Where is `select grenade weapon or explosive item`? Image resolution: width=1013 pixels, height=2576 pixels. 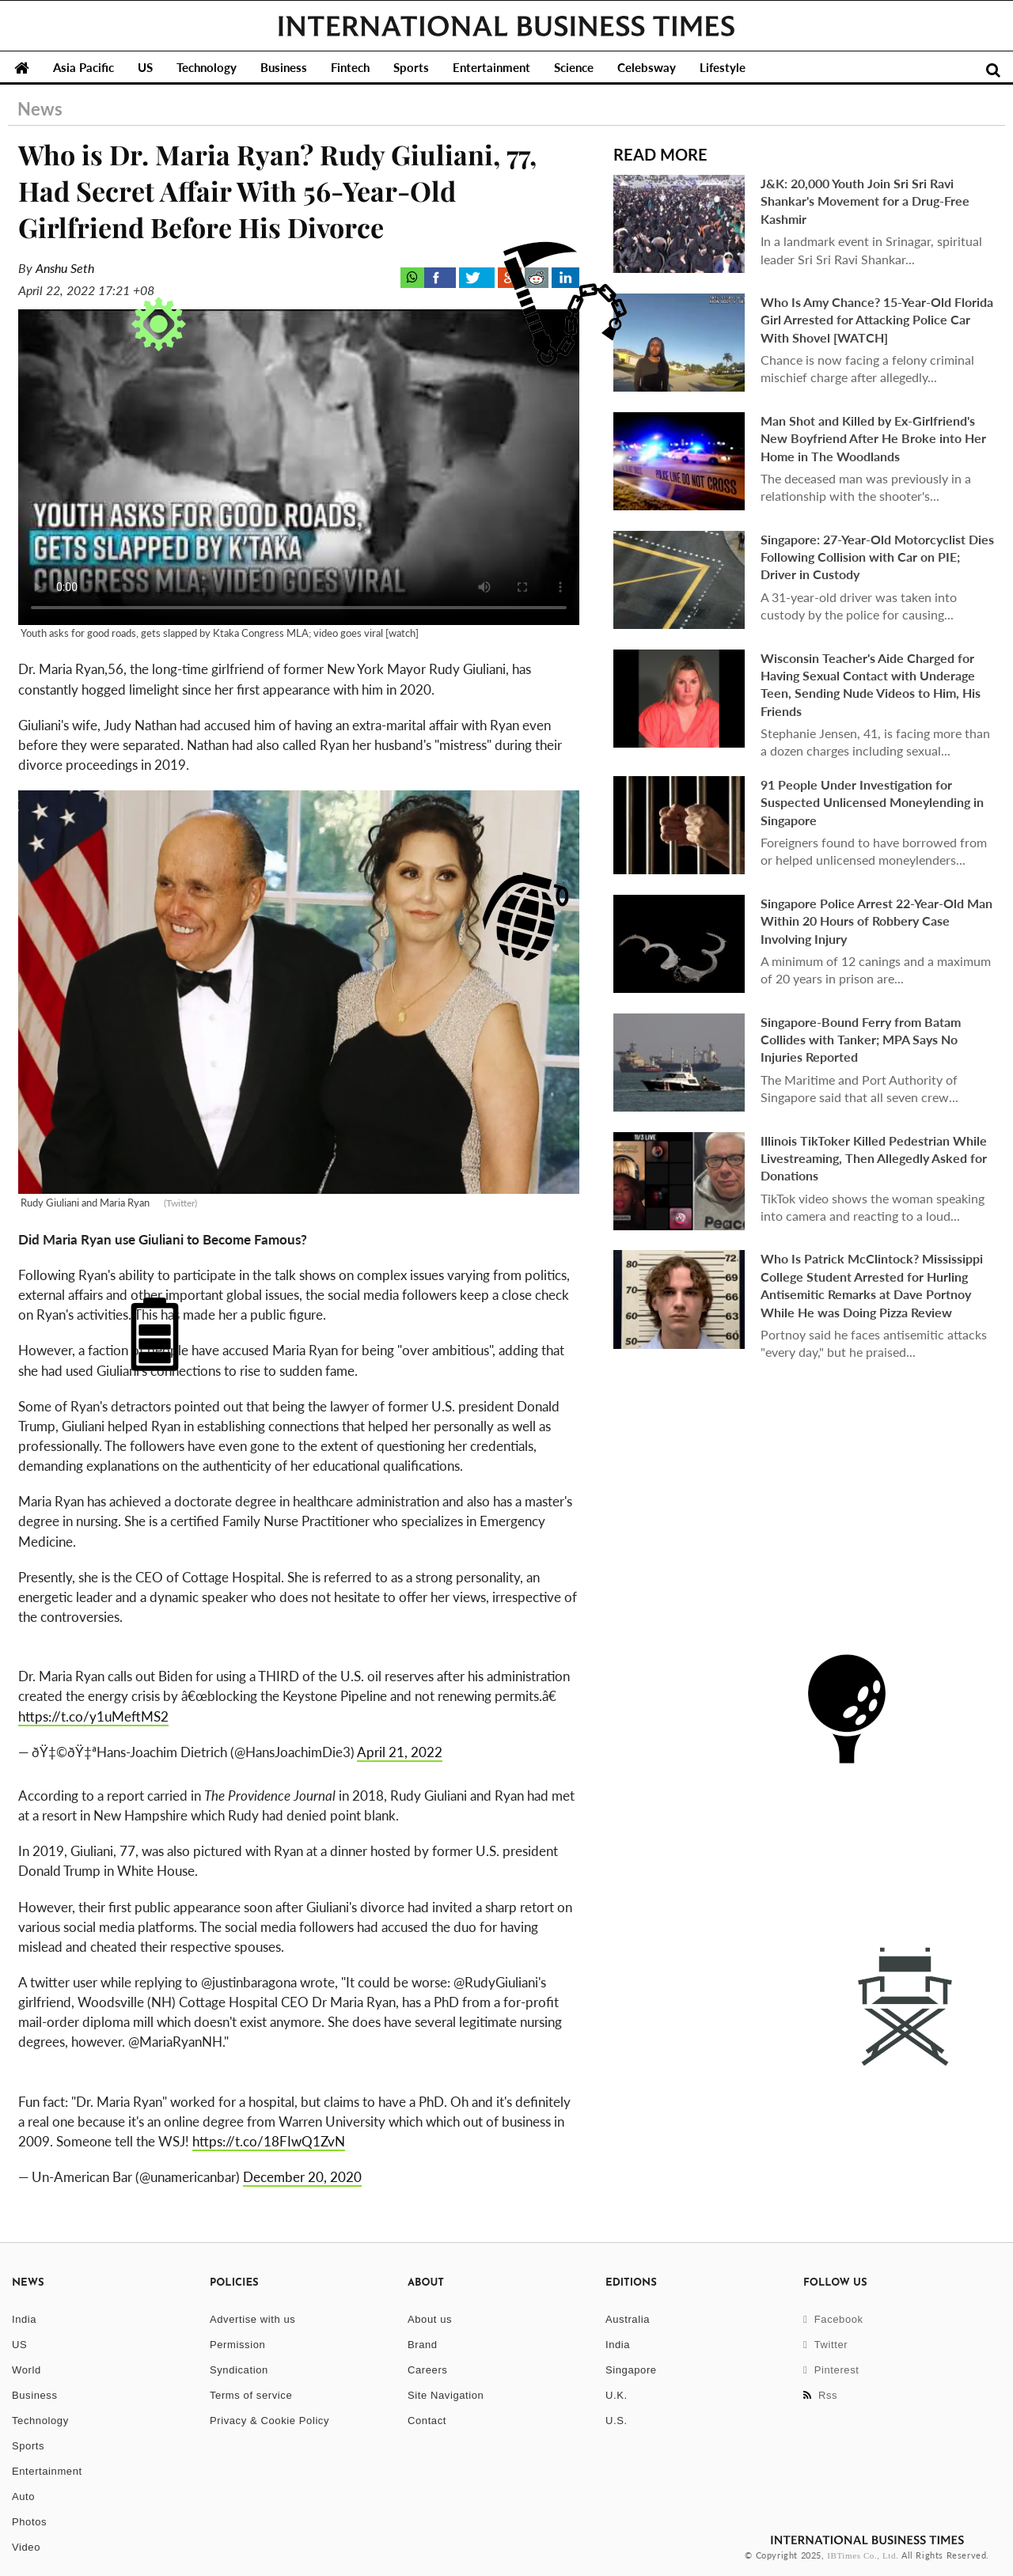
select grenade weapon or explosive item is located at coordinates (523, 915).